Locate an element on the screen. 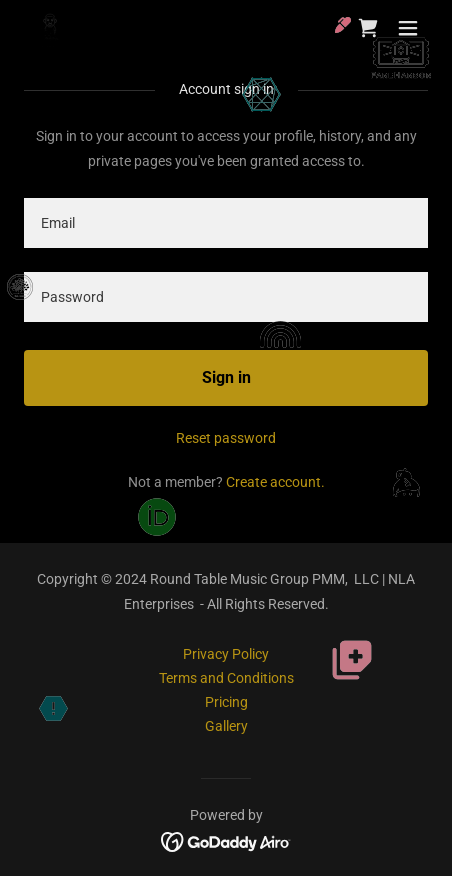 The image size is (452, 876). select the marker or highlighter tool is located at coordinates (343, 25).